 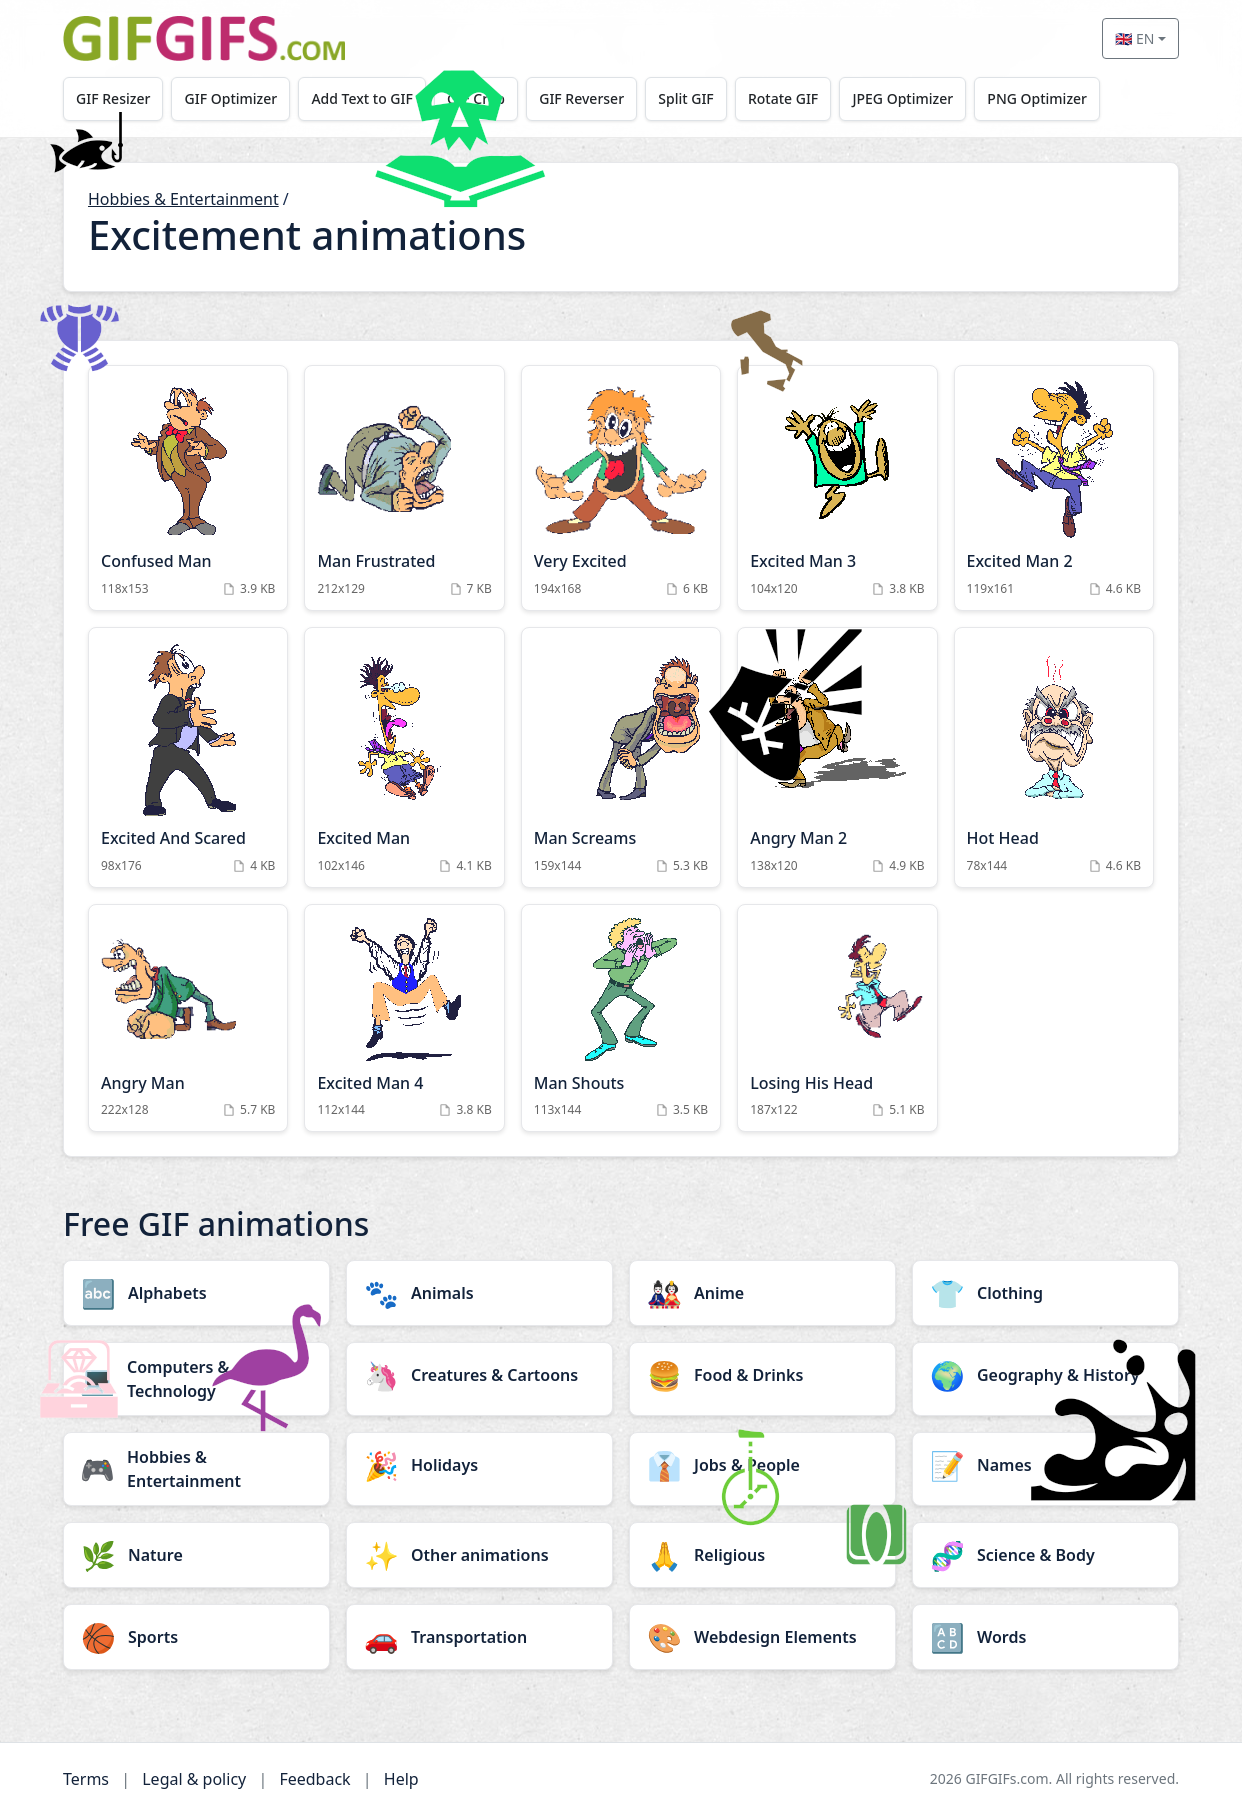 I want to click on view jewelry or engagement ring item, so click(x=79, y=1379).